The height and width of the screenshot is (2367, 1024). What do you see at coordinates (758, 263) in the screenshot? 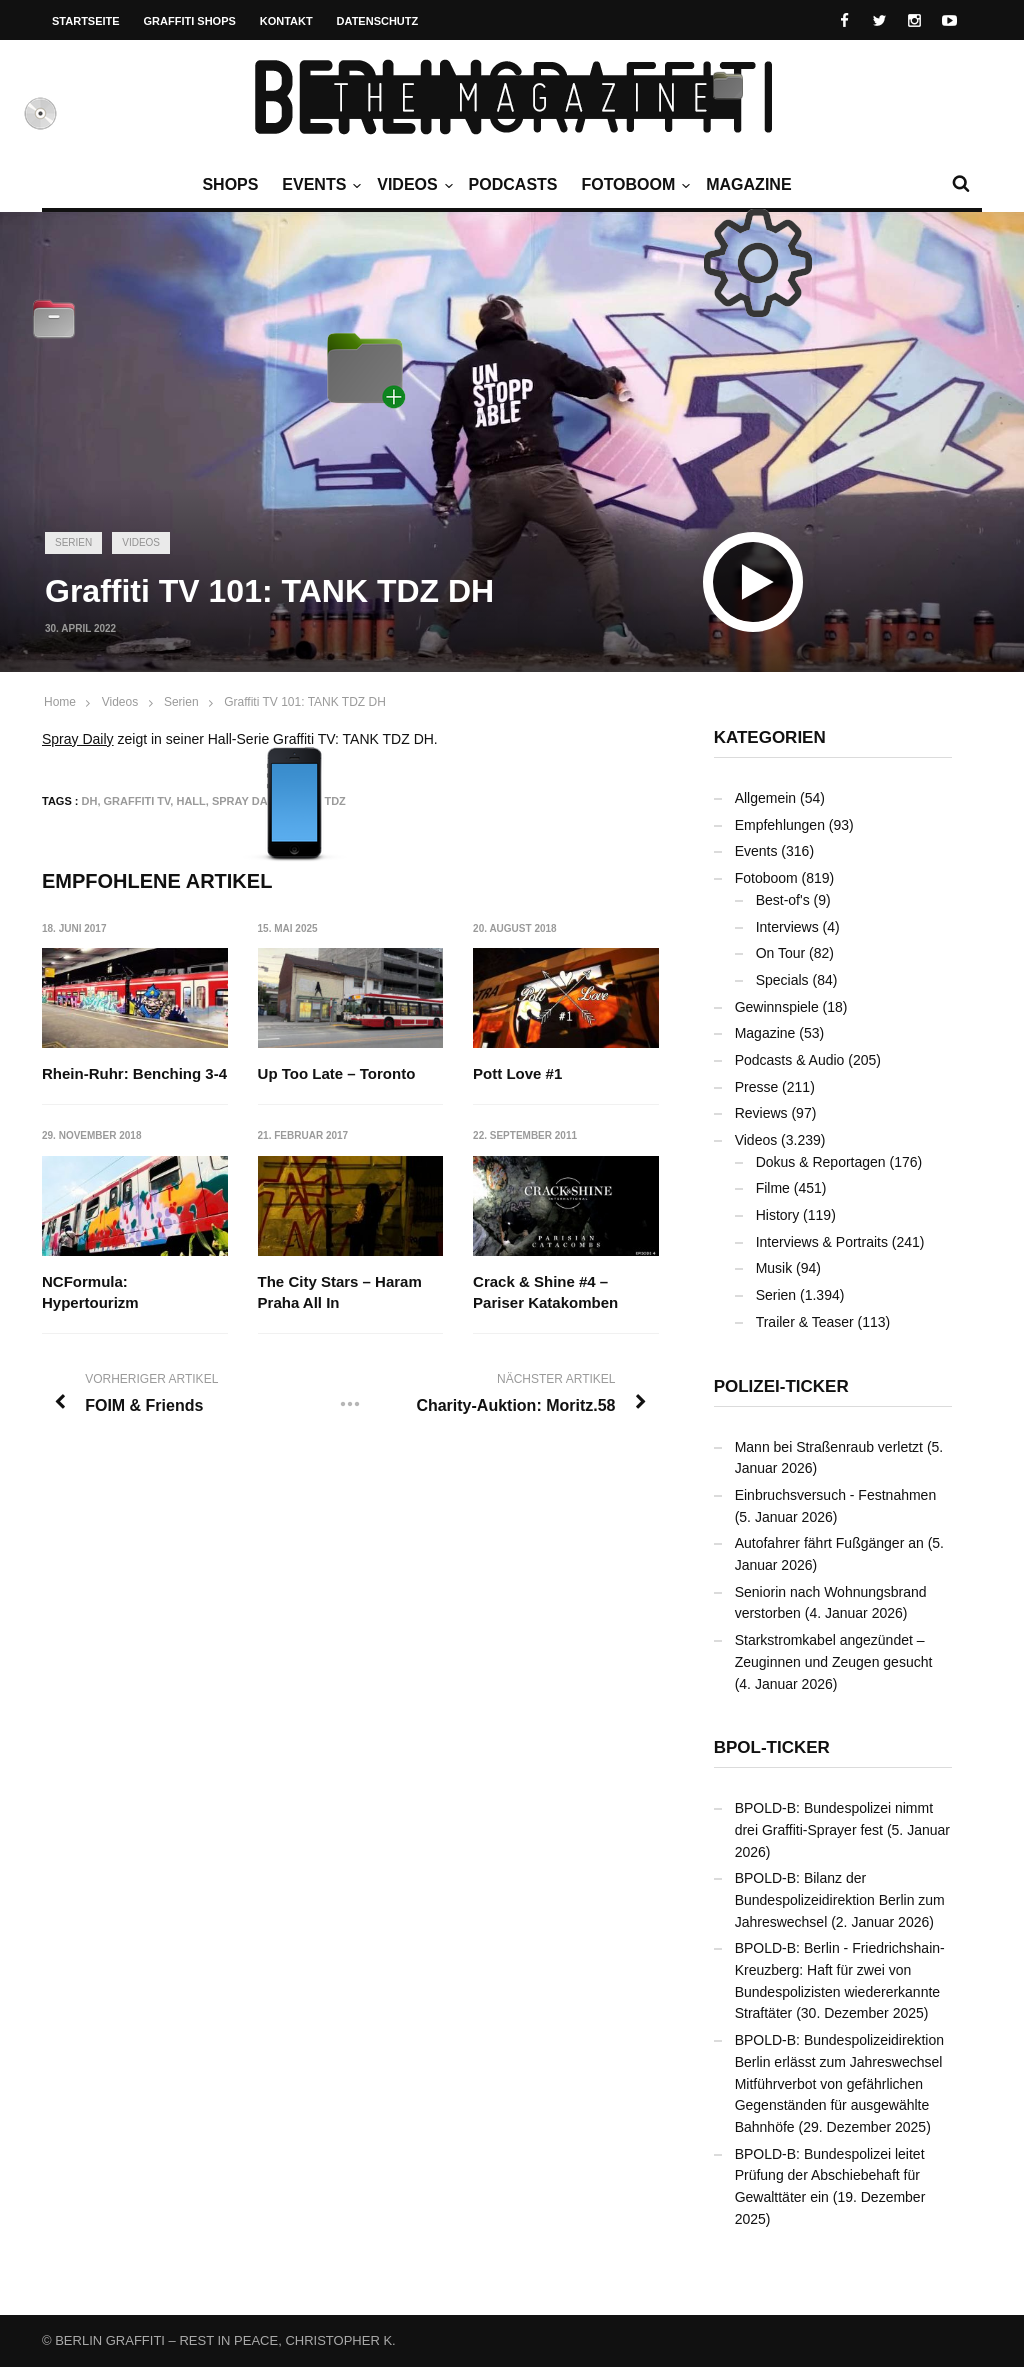
I see `access application settings or preferences` at bounding box center [758, 263].